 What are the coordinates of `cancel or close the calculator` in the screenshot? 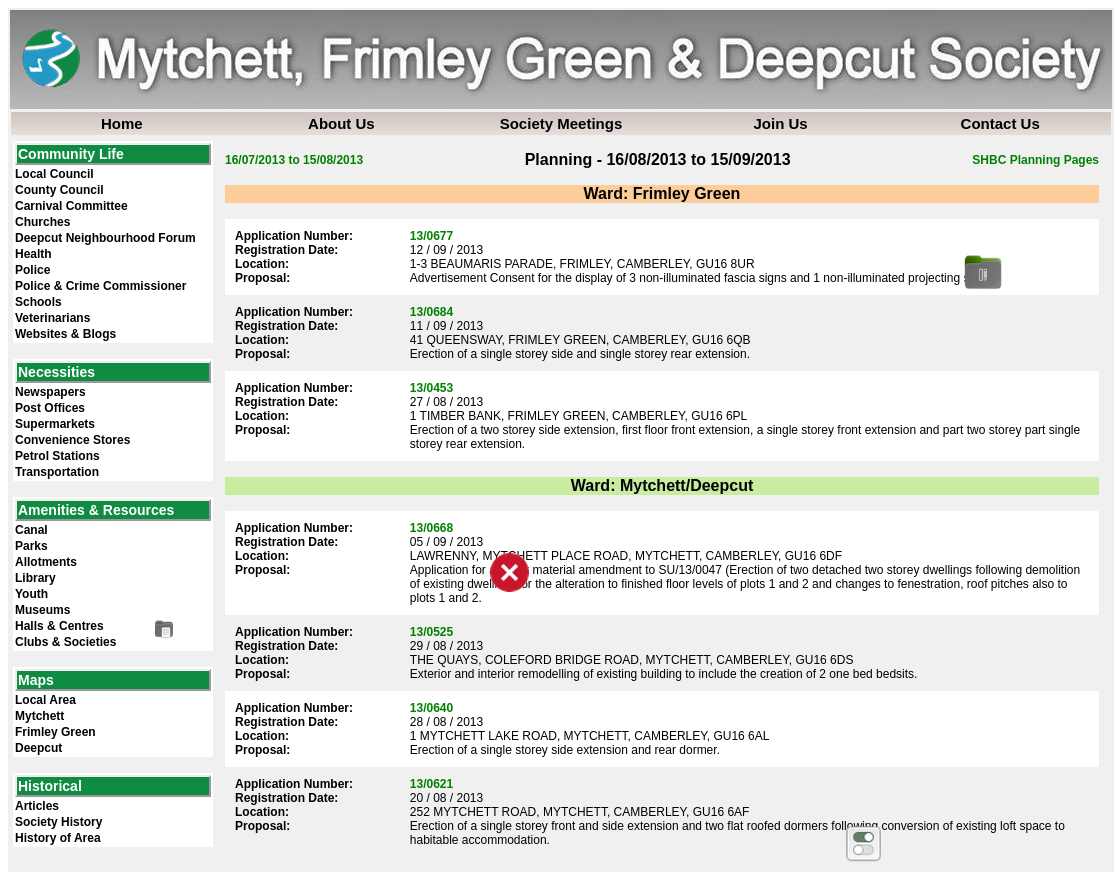 It's located at (509, 572).